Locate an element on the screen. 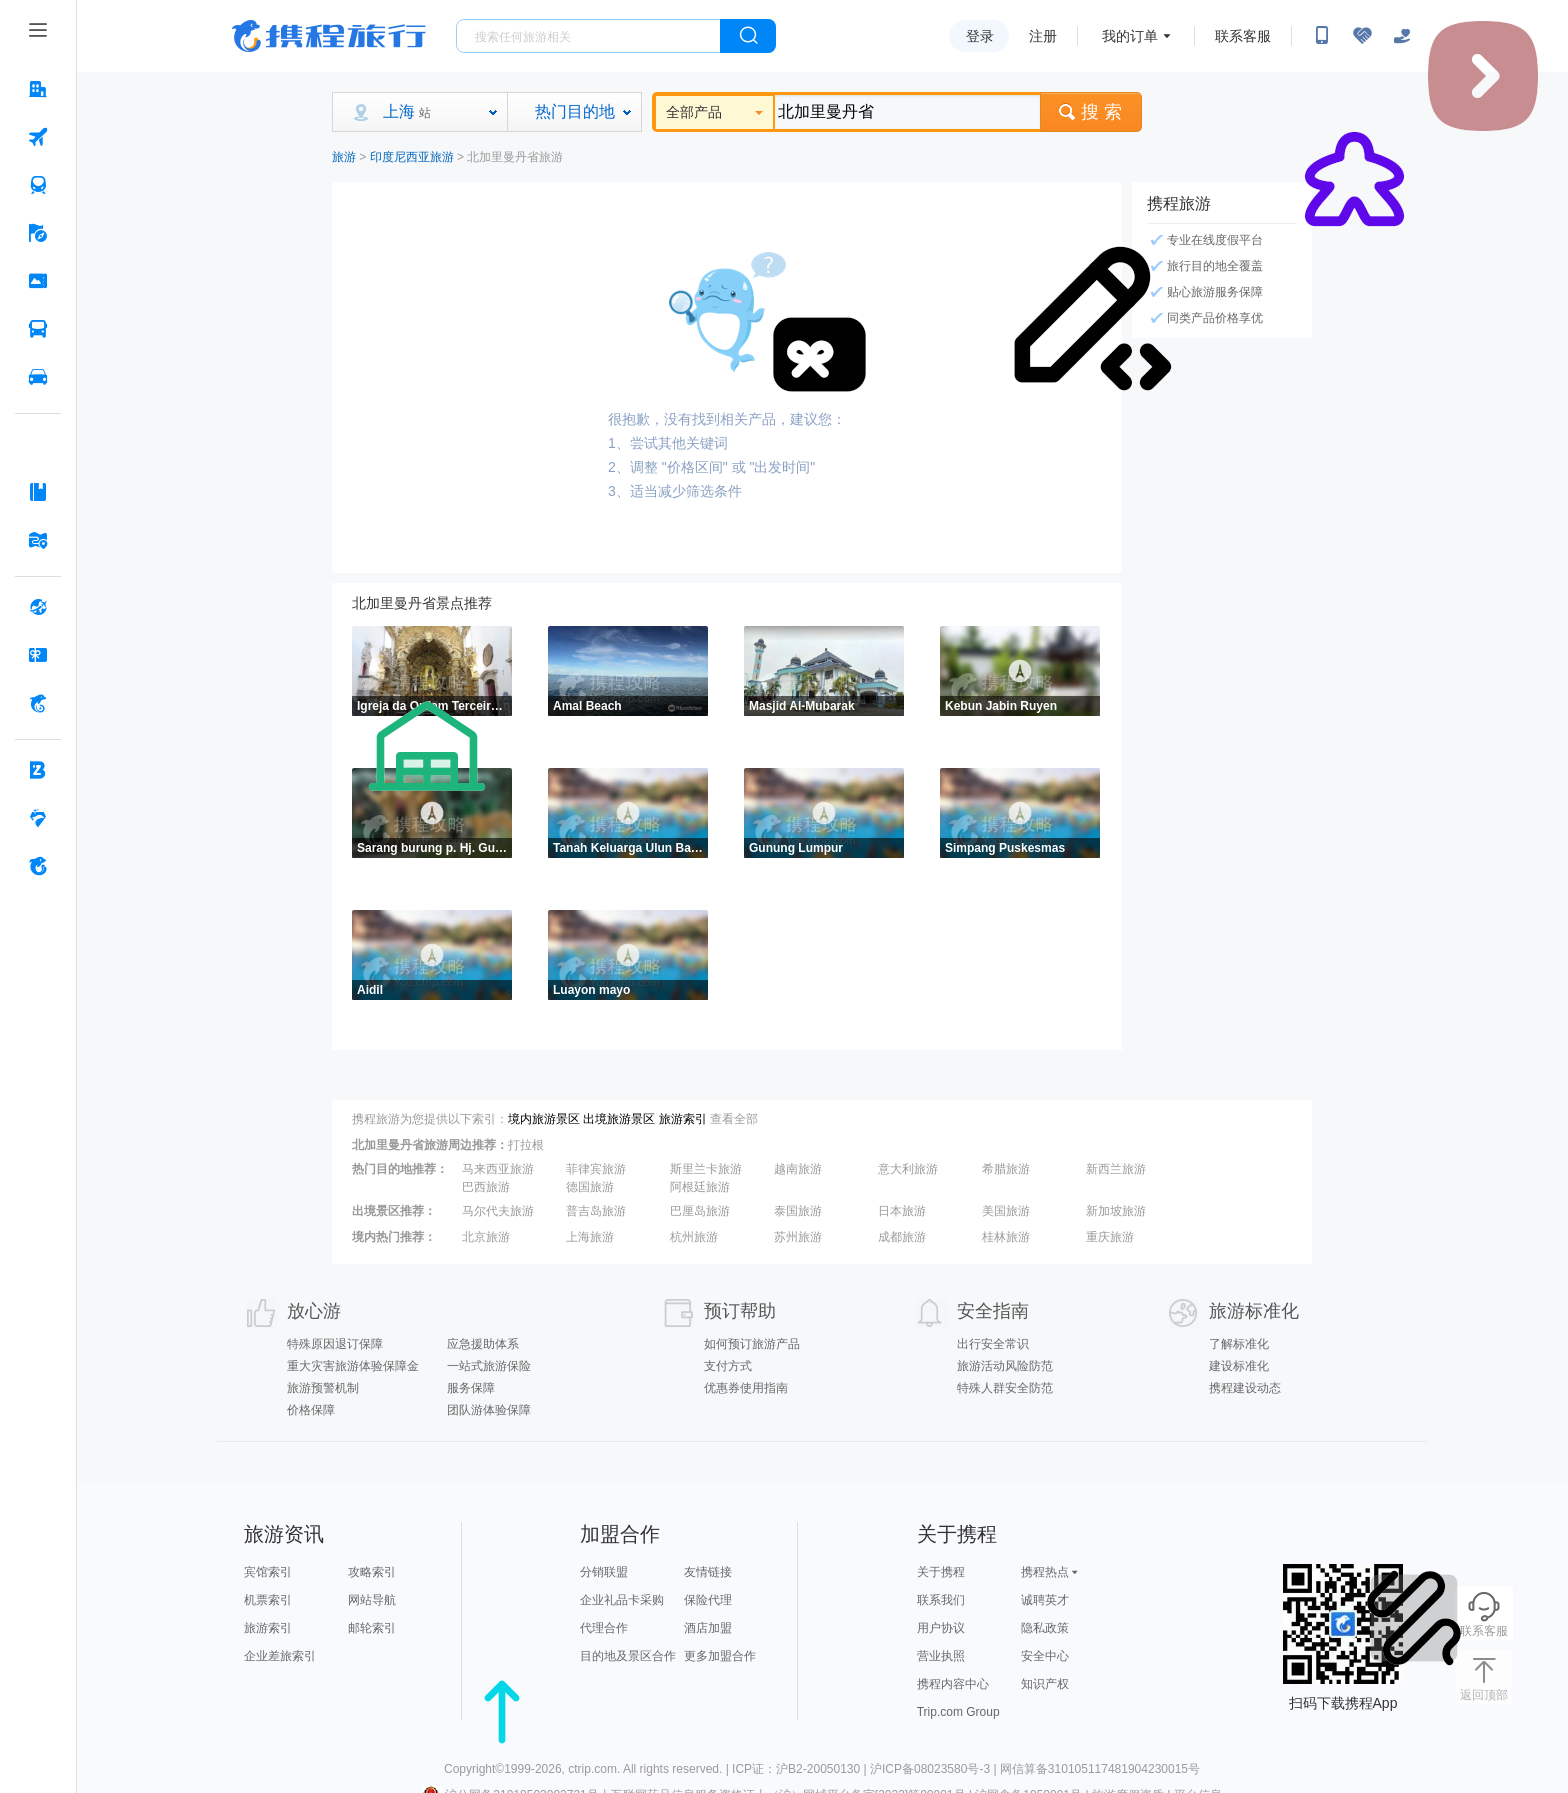 This screenshot has width=1568, height=1793. access your gift card balance is located at coordinates (819, 354).